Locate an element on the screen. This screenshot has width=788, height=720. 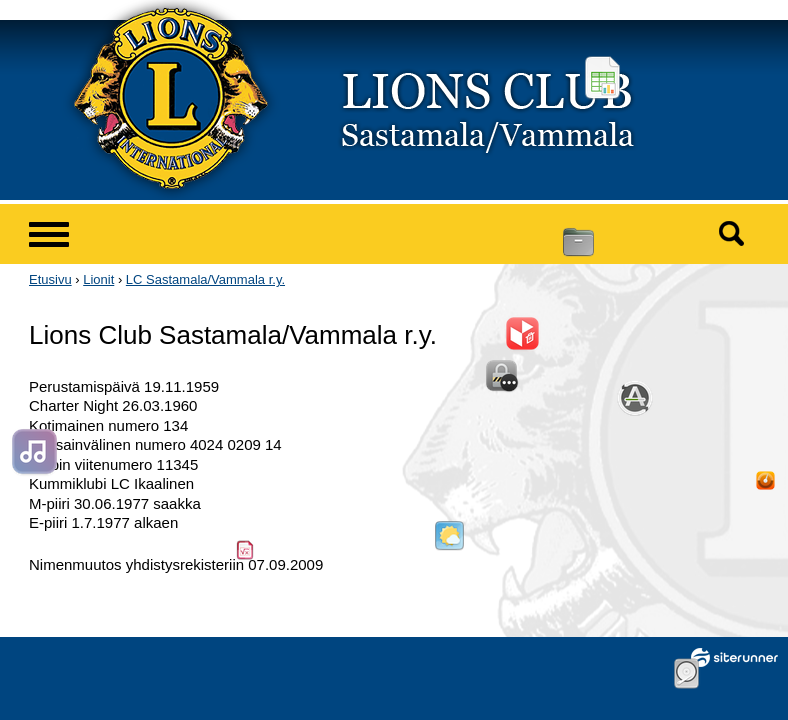
open cipher password manager app is located at coordinates (501, 375).